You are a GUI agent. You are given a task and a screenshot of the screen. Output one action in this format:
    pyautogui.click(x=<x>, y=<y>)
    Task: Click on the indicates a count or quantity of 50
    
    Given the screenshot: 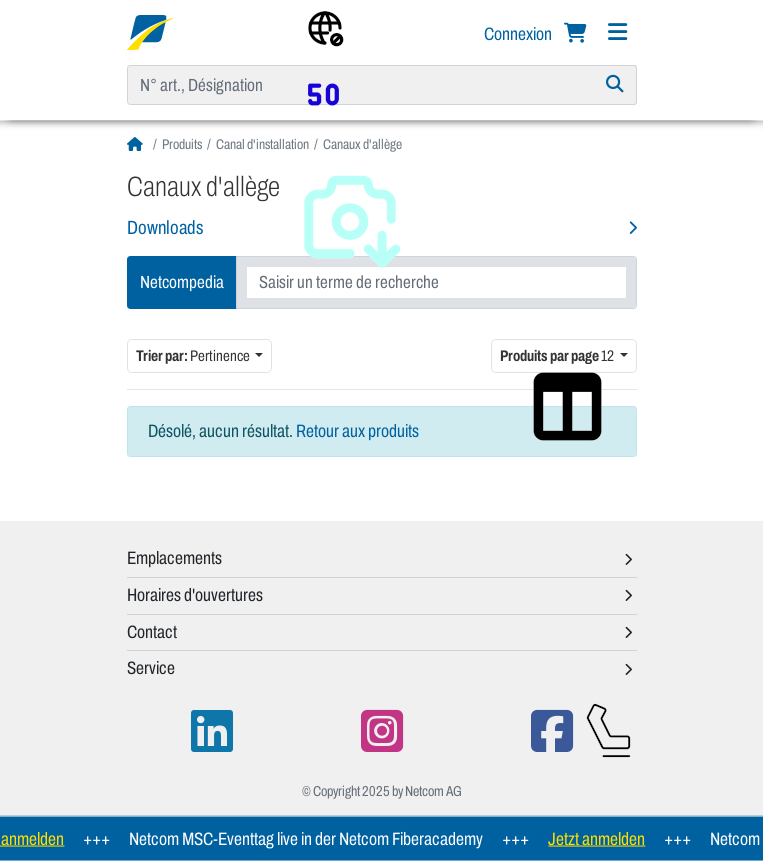 What is the action you would take?
    pyautogui.click(x=323, y=94)
    